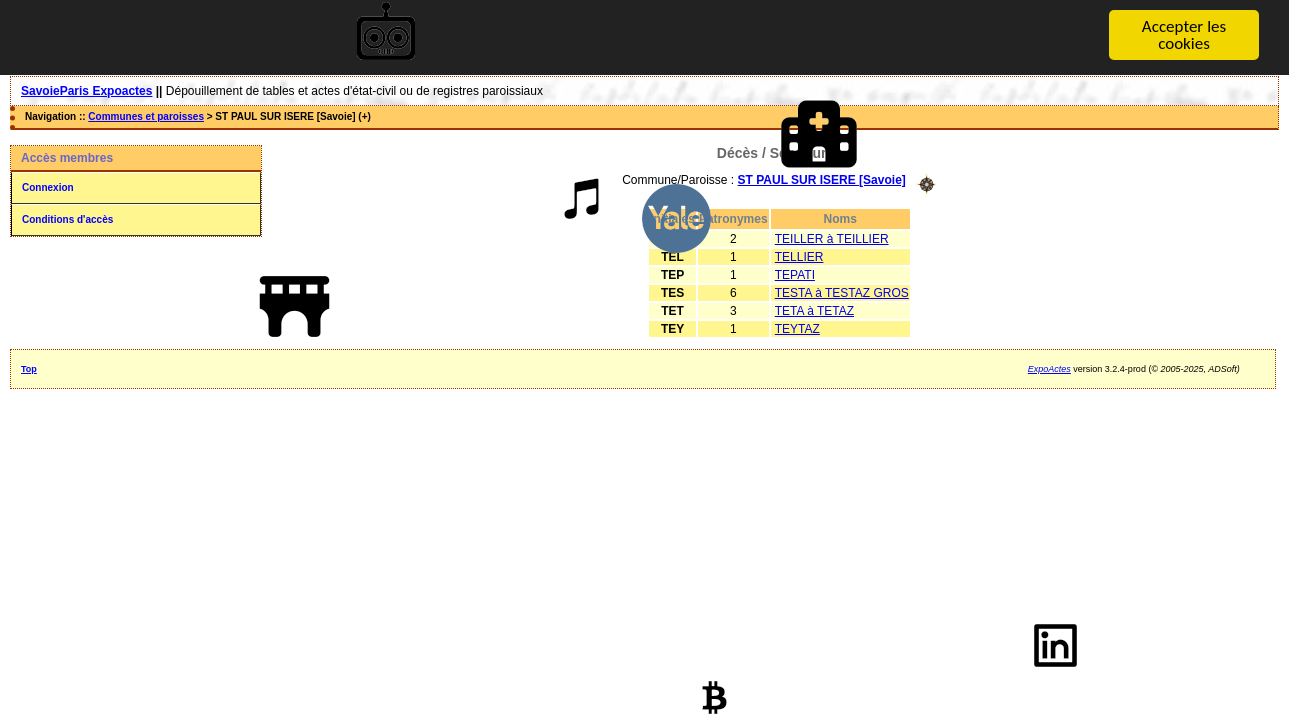  What do you see at coordinates (1055, 645) in the screenshot?
I see `open LinkedIn profile or page` at bounding box center [1055, 645].